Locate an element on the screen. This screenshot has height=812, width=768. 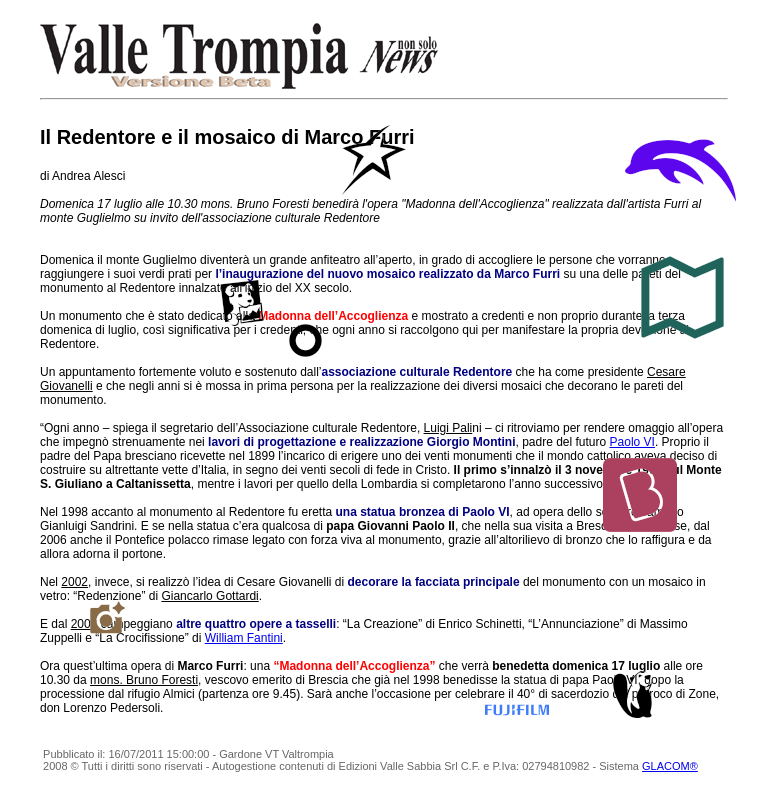
visit Fujifilm's official website or support is located at coordinates (517, 710).